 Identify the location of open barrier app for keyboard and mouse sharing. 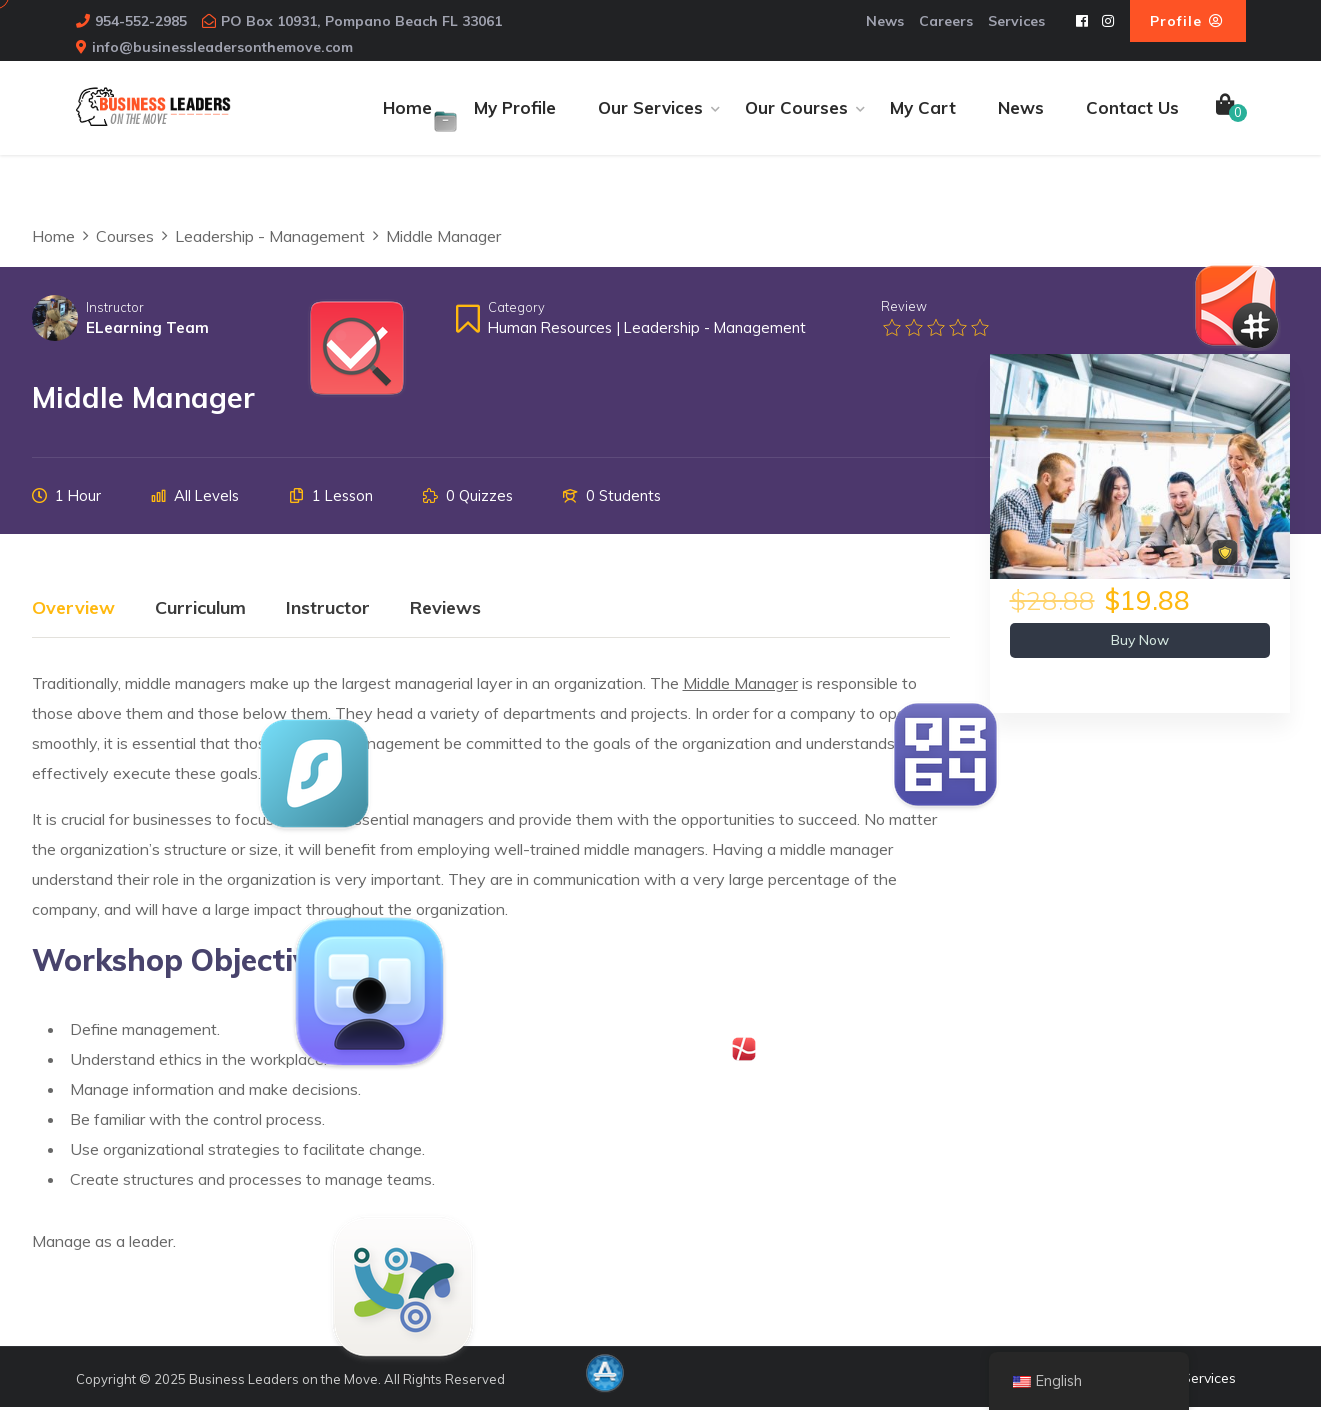
(403, 1287).